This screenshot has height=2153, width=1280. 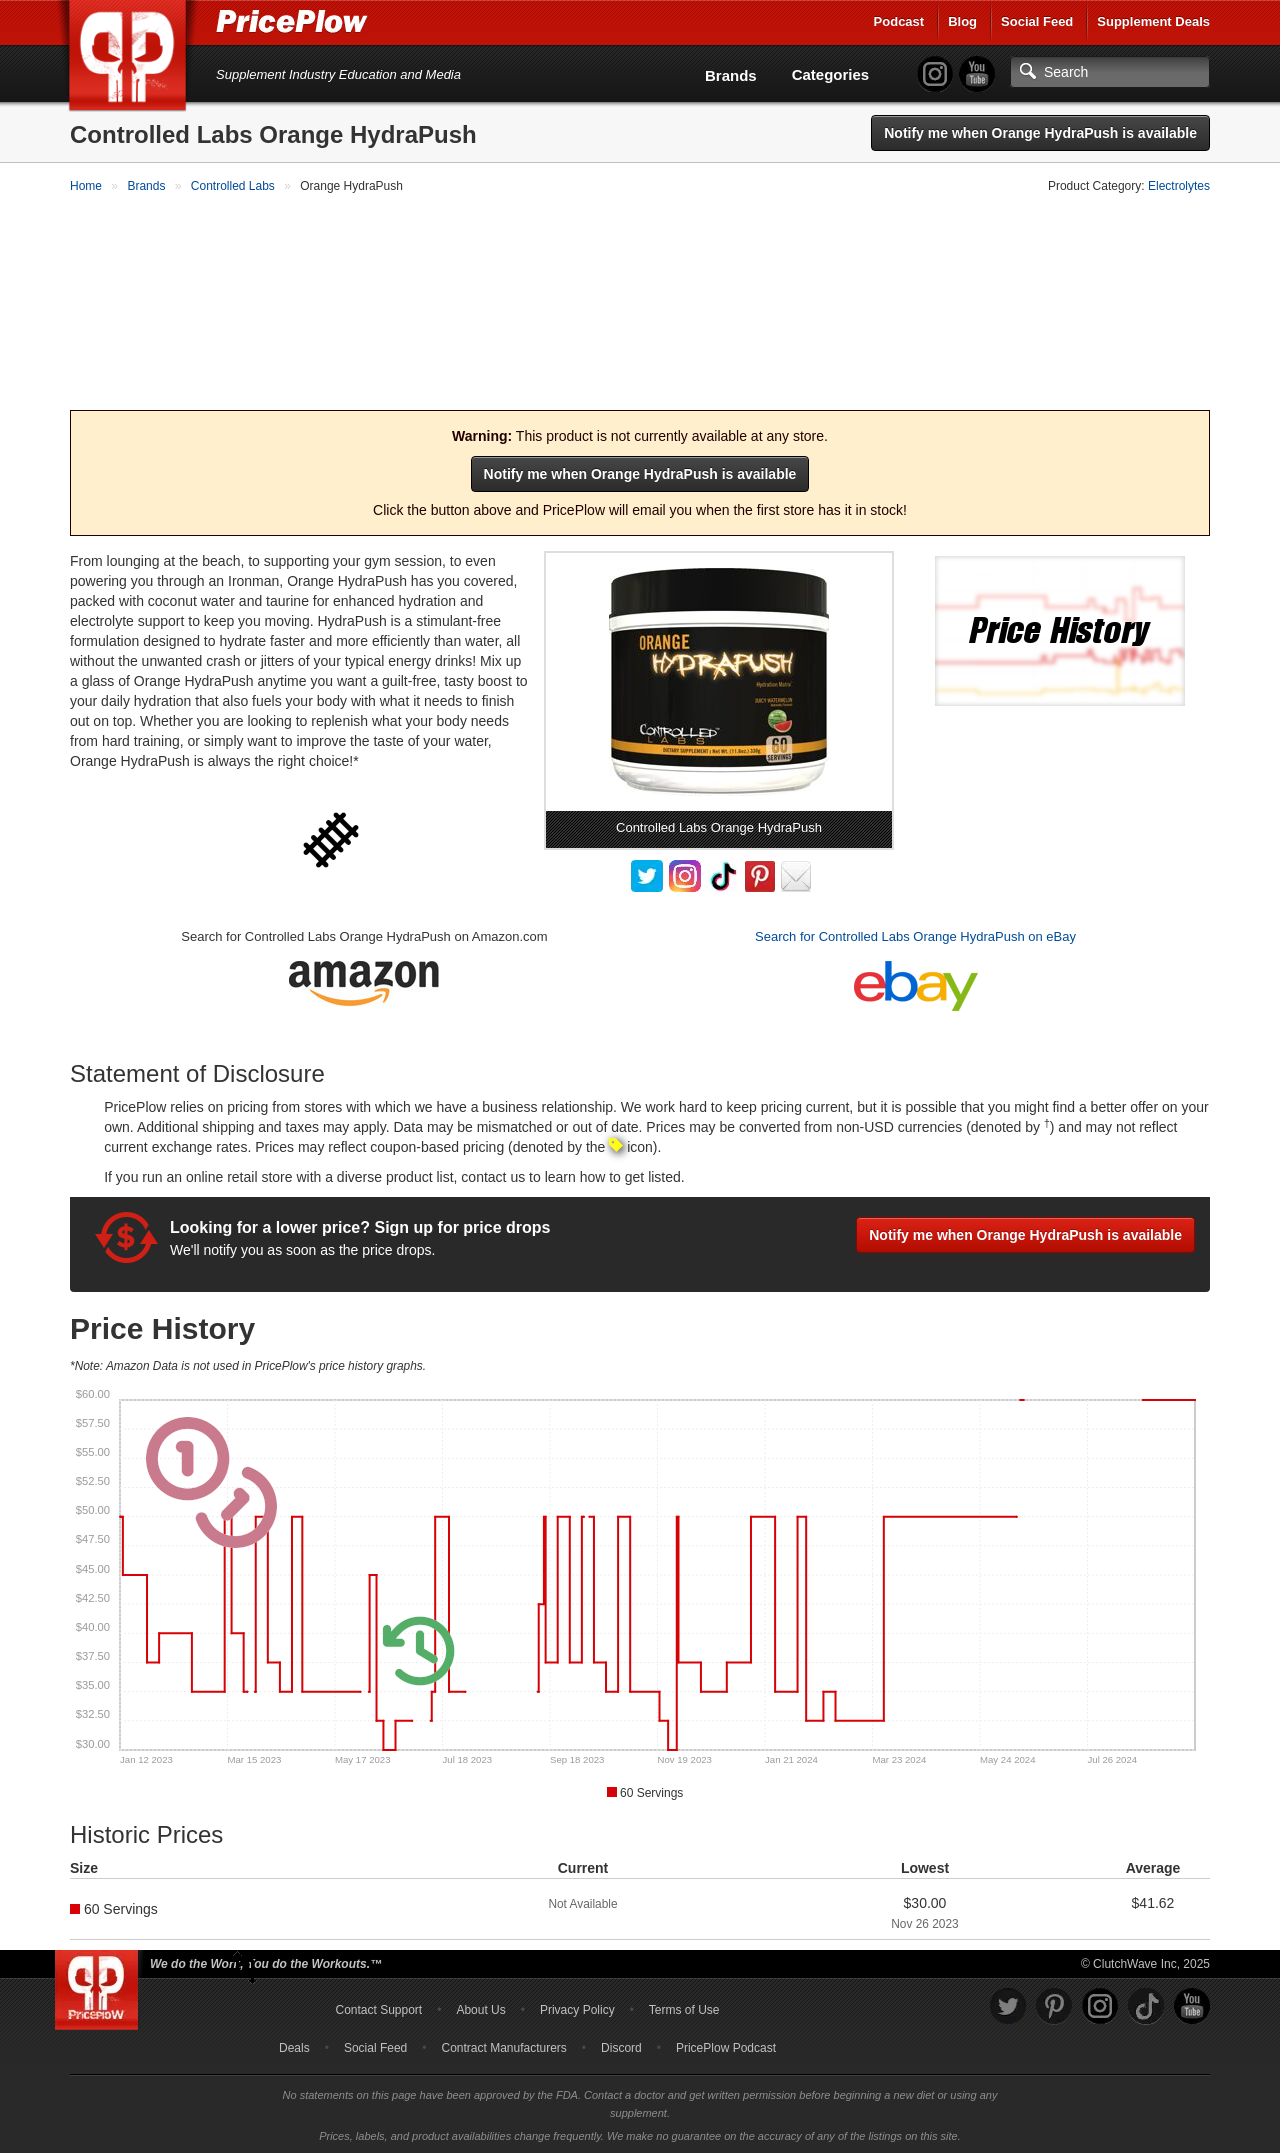 What do you see at coordinates (211, 1482) in the screenshot?
I see `view your coin balance or currency` at bounding box center [211, 1482].